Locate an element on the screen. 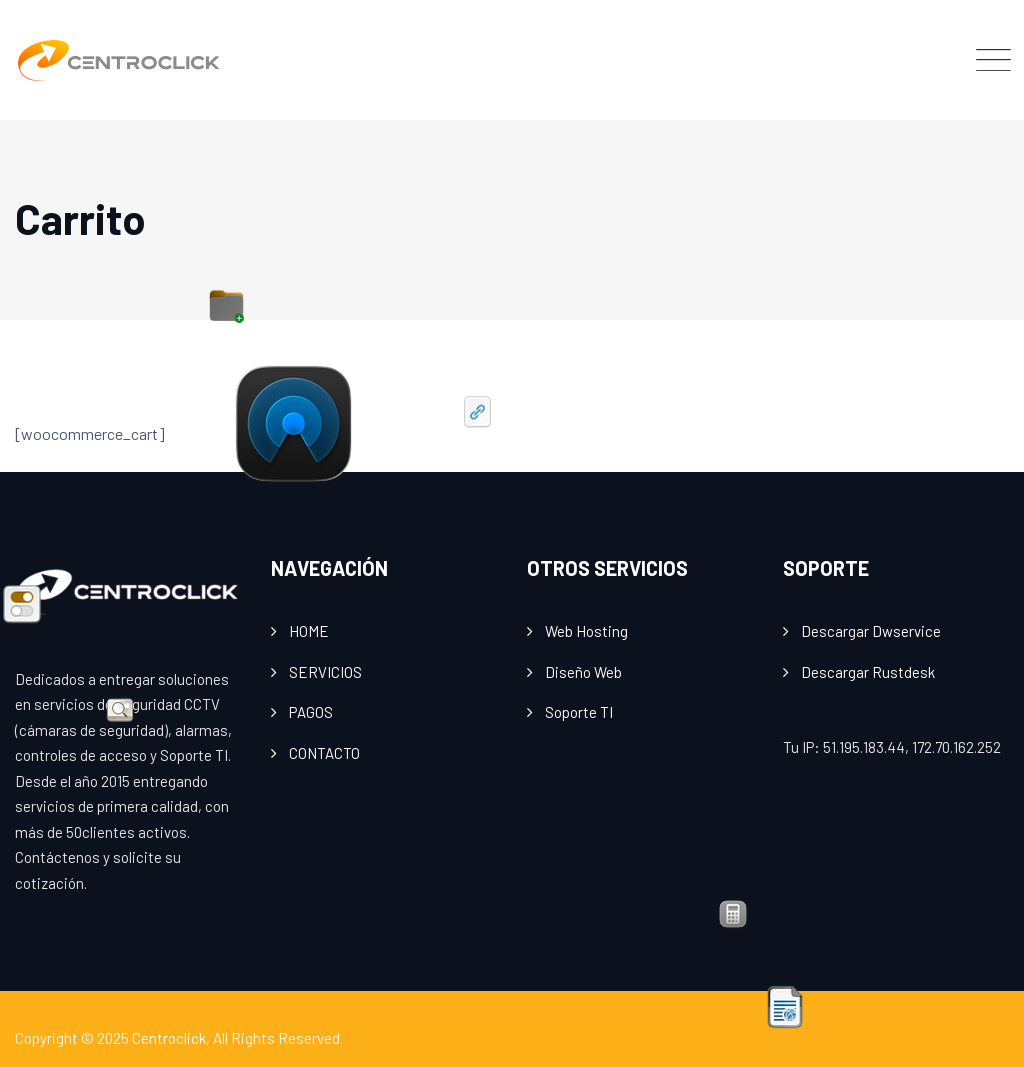 This screenshot has height=1067, width=1024. open an opendocument web page file is located at coordinates (785, 1007).